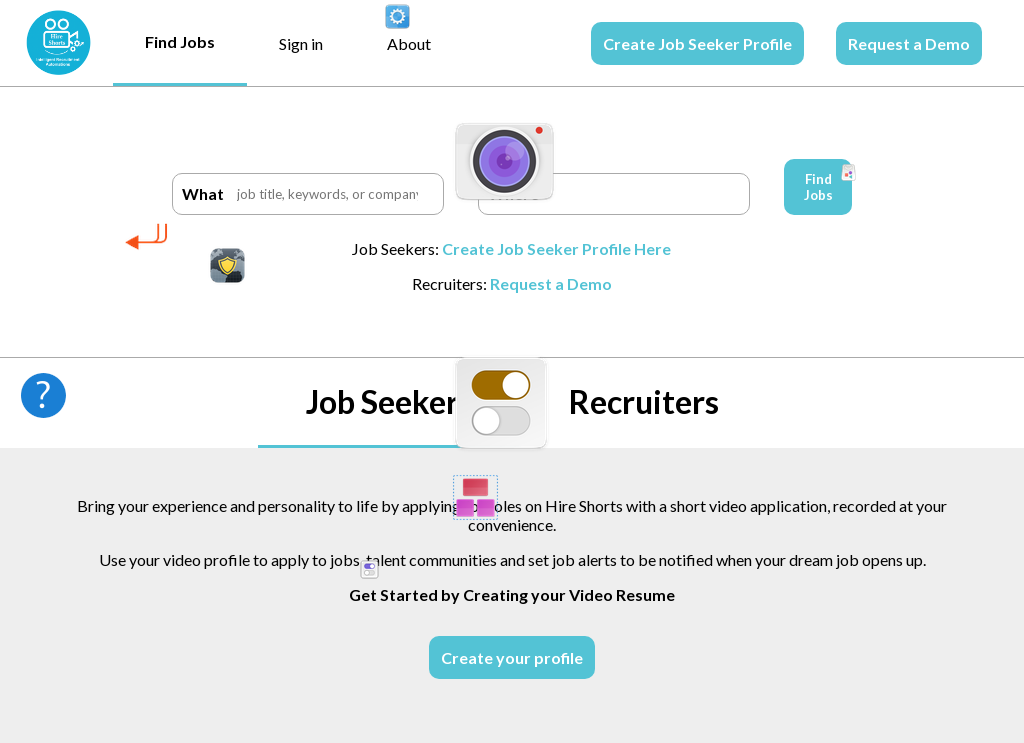  What do you see at coordinates (501, 403) in the screenshot?
I see `open unity tweak tool settings` at bounding box center [501, 403].